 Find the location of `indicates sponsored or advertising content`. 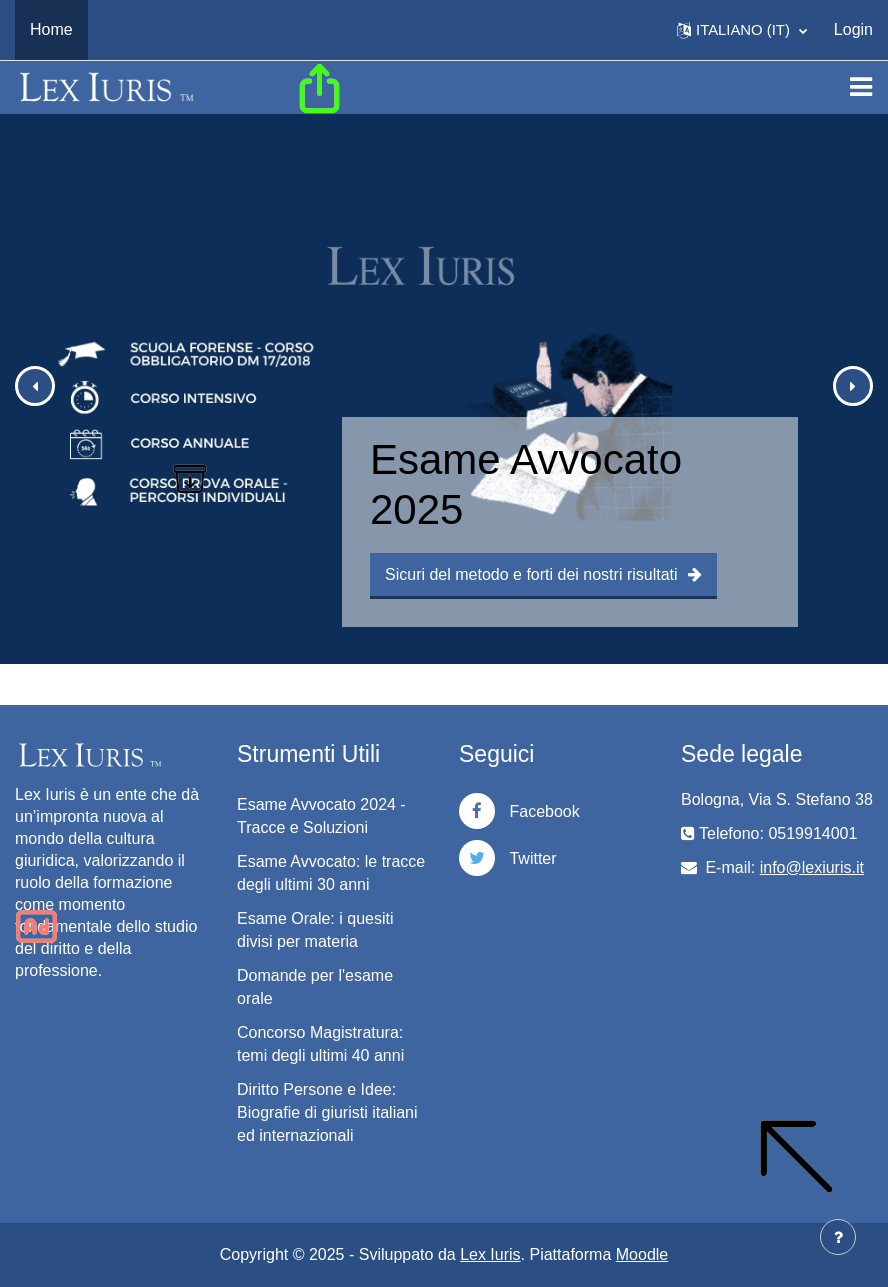

indicates sponsored or advertising content is located at coordinates (36, 926).